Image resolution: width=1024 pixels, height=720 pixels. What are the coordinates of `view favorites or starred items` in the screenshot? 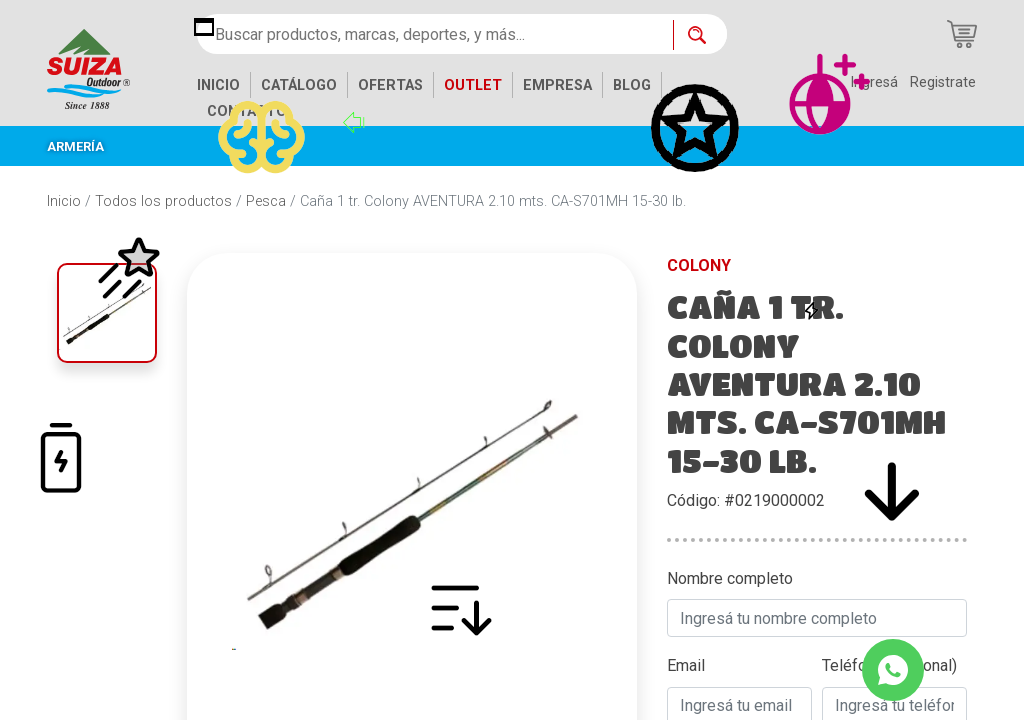 It's located at (695, 128).